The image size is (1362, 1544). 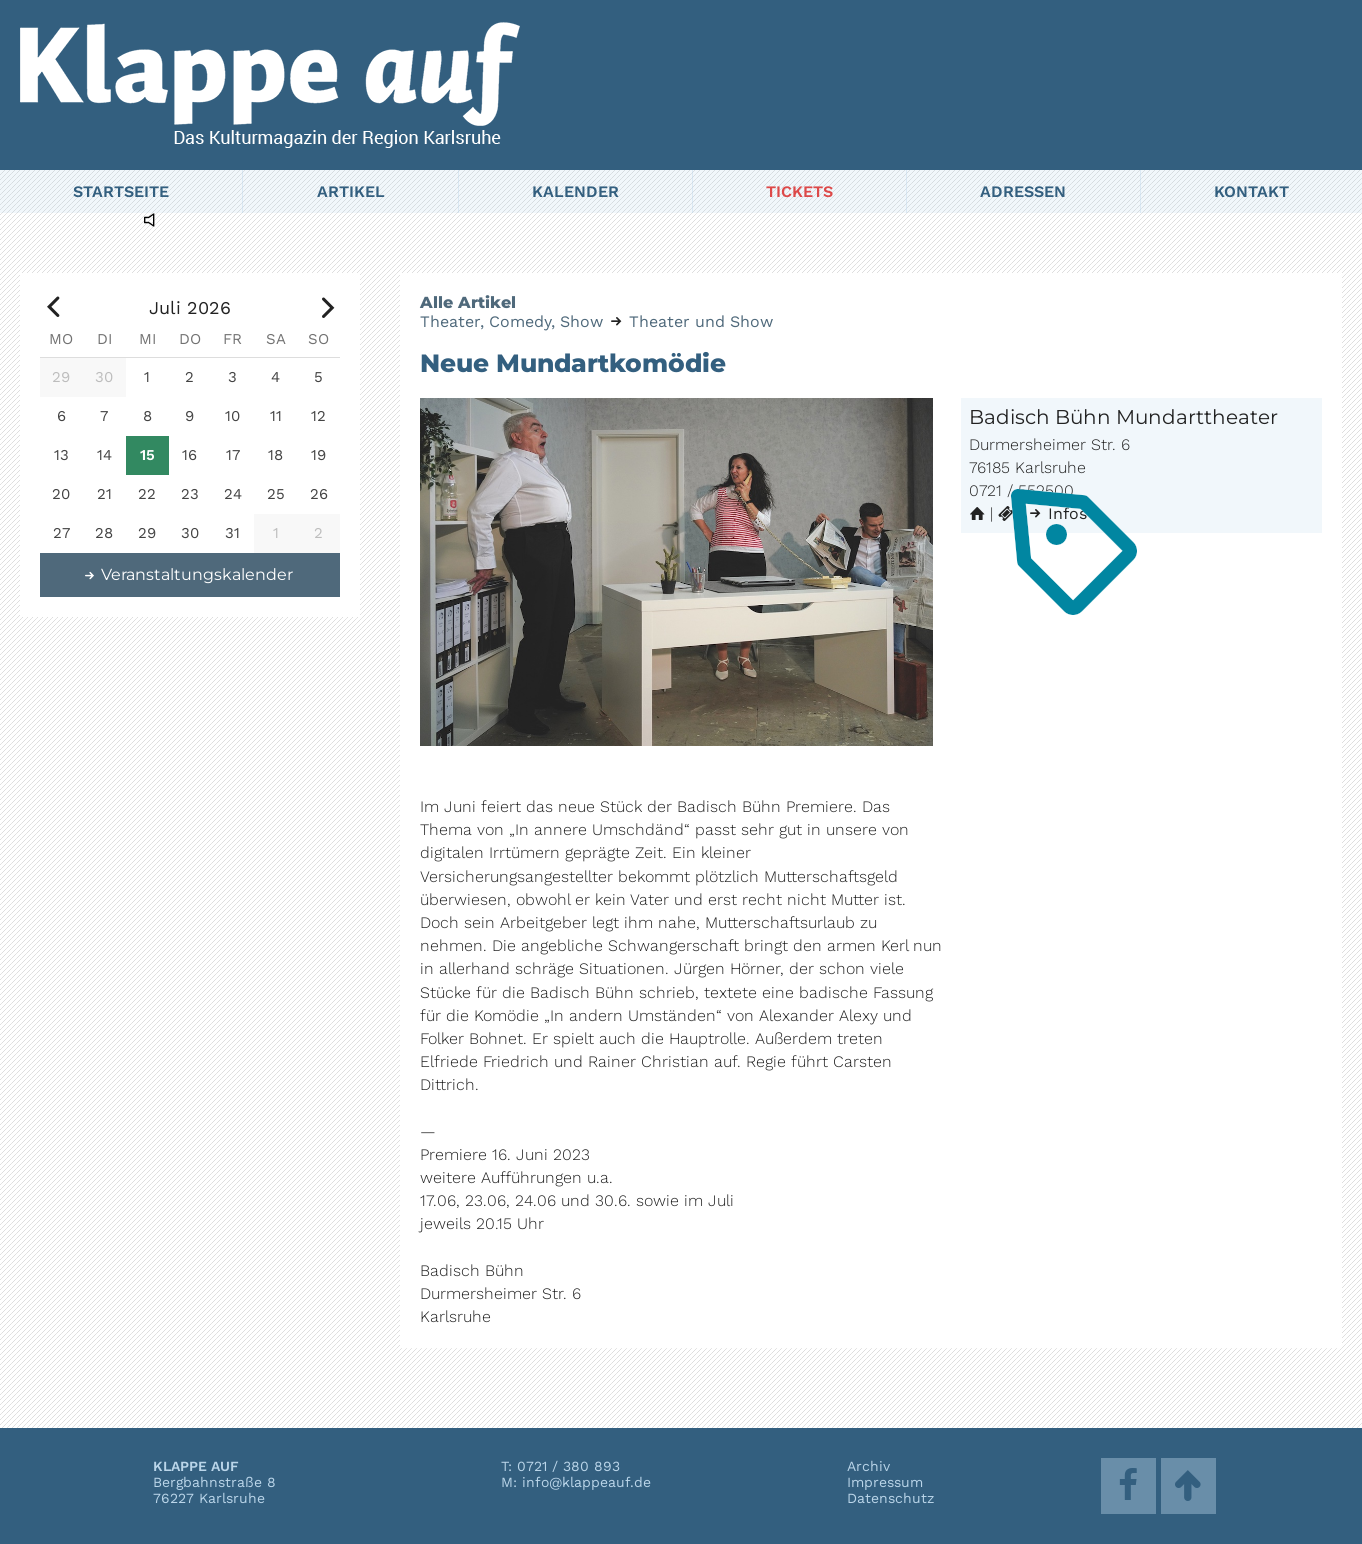 I want to click on view or manage tags, so click(x=1067, y=545).